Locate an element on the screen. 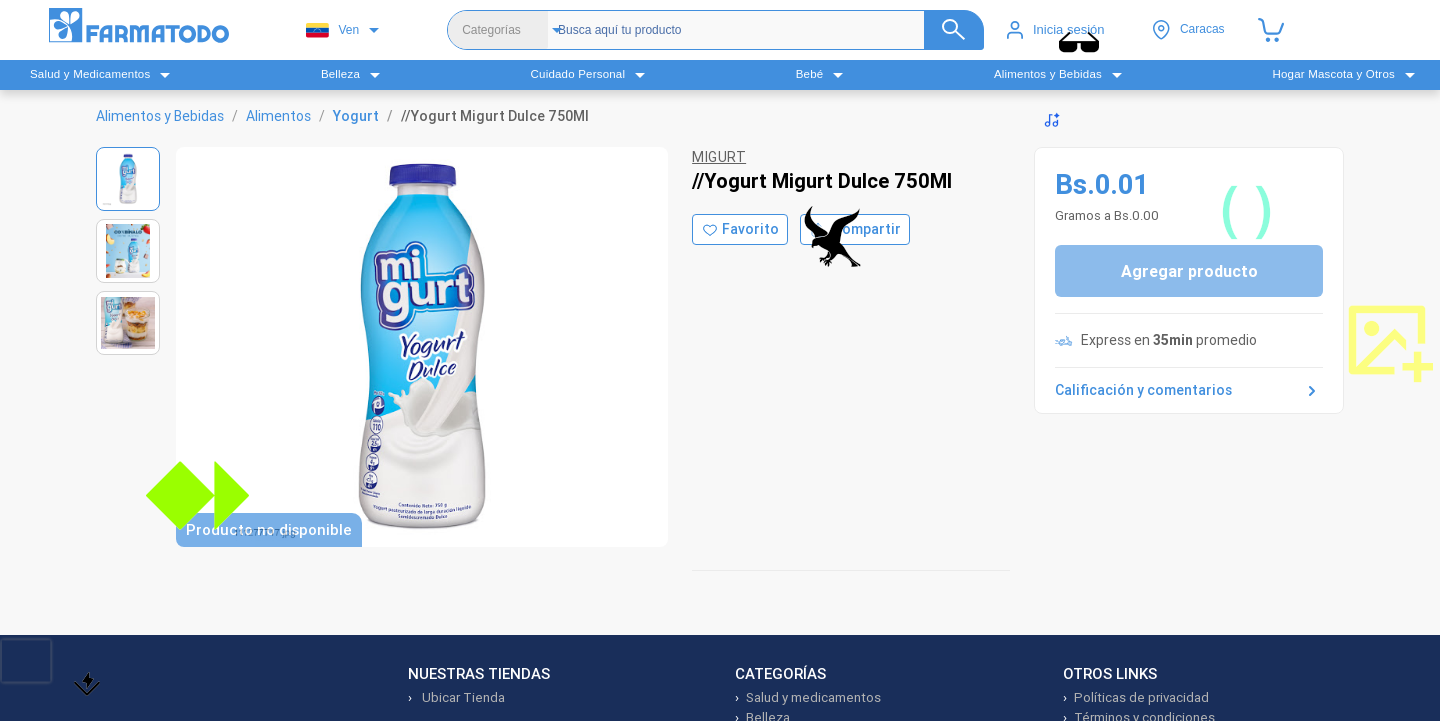 This screenshot has width=1440, height=721. awesome lists logo is located at coordinates (1079, 42).